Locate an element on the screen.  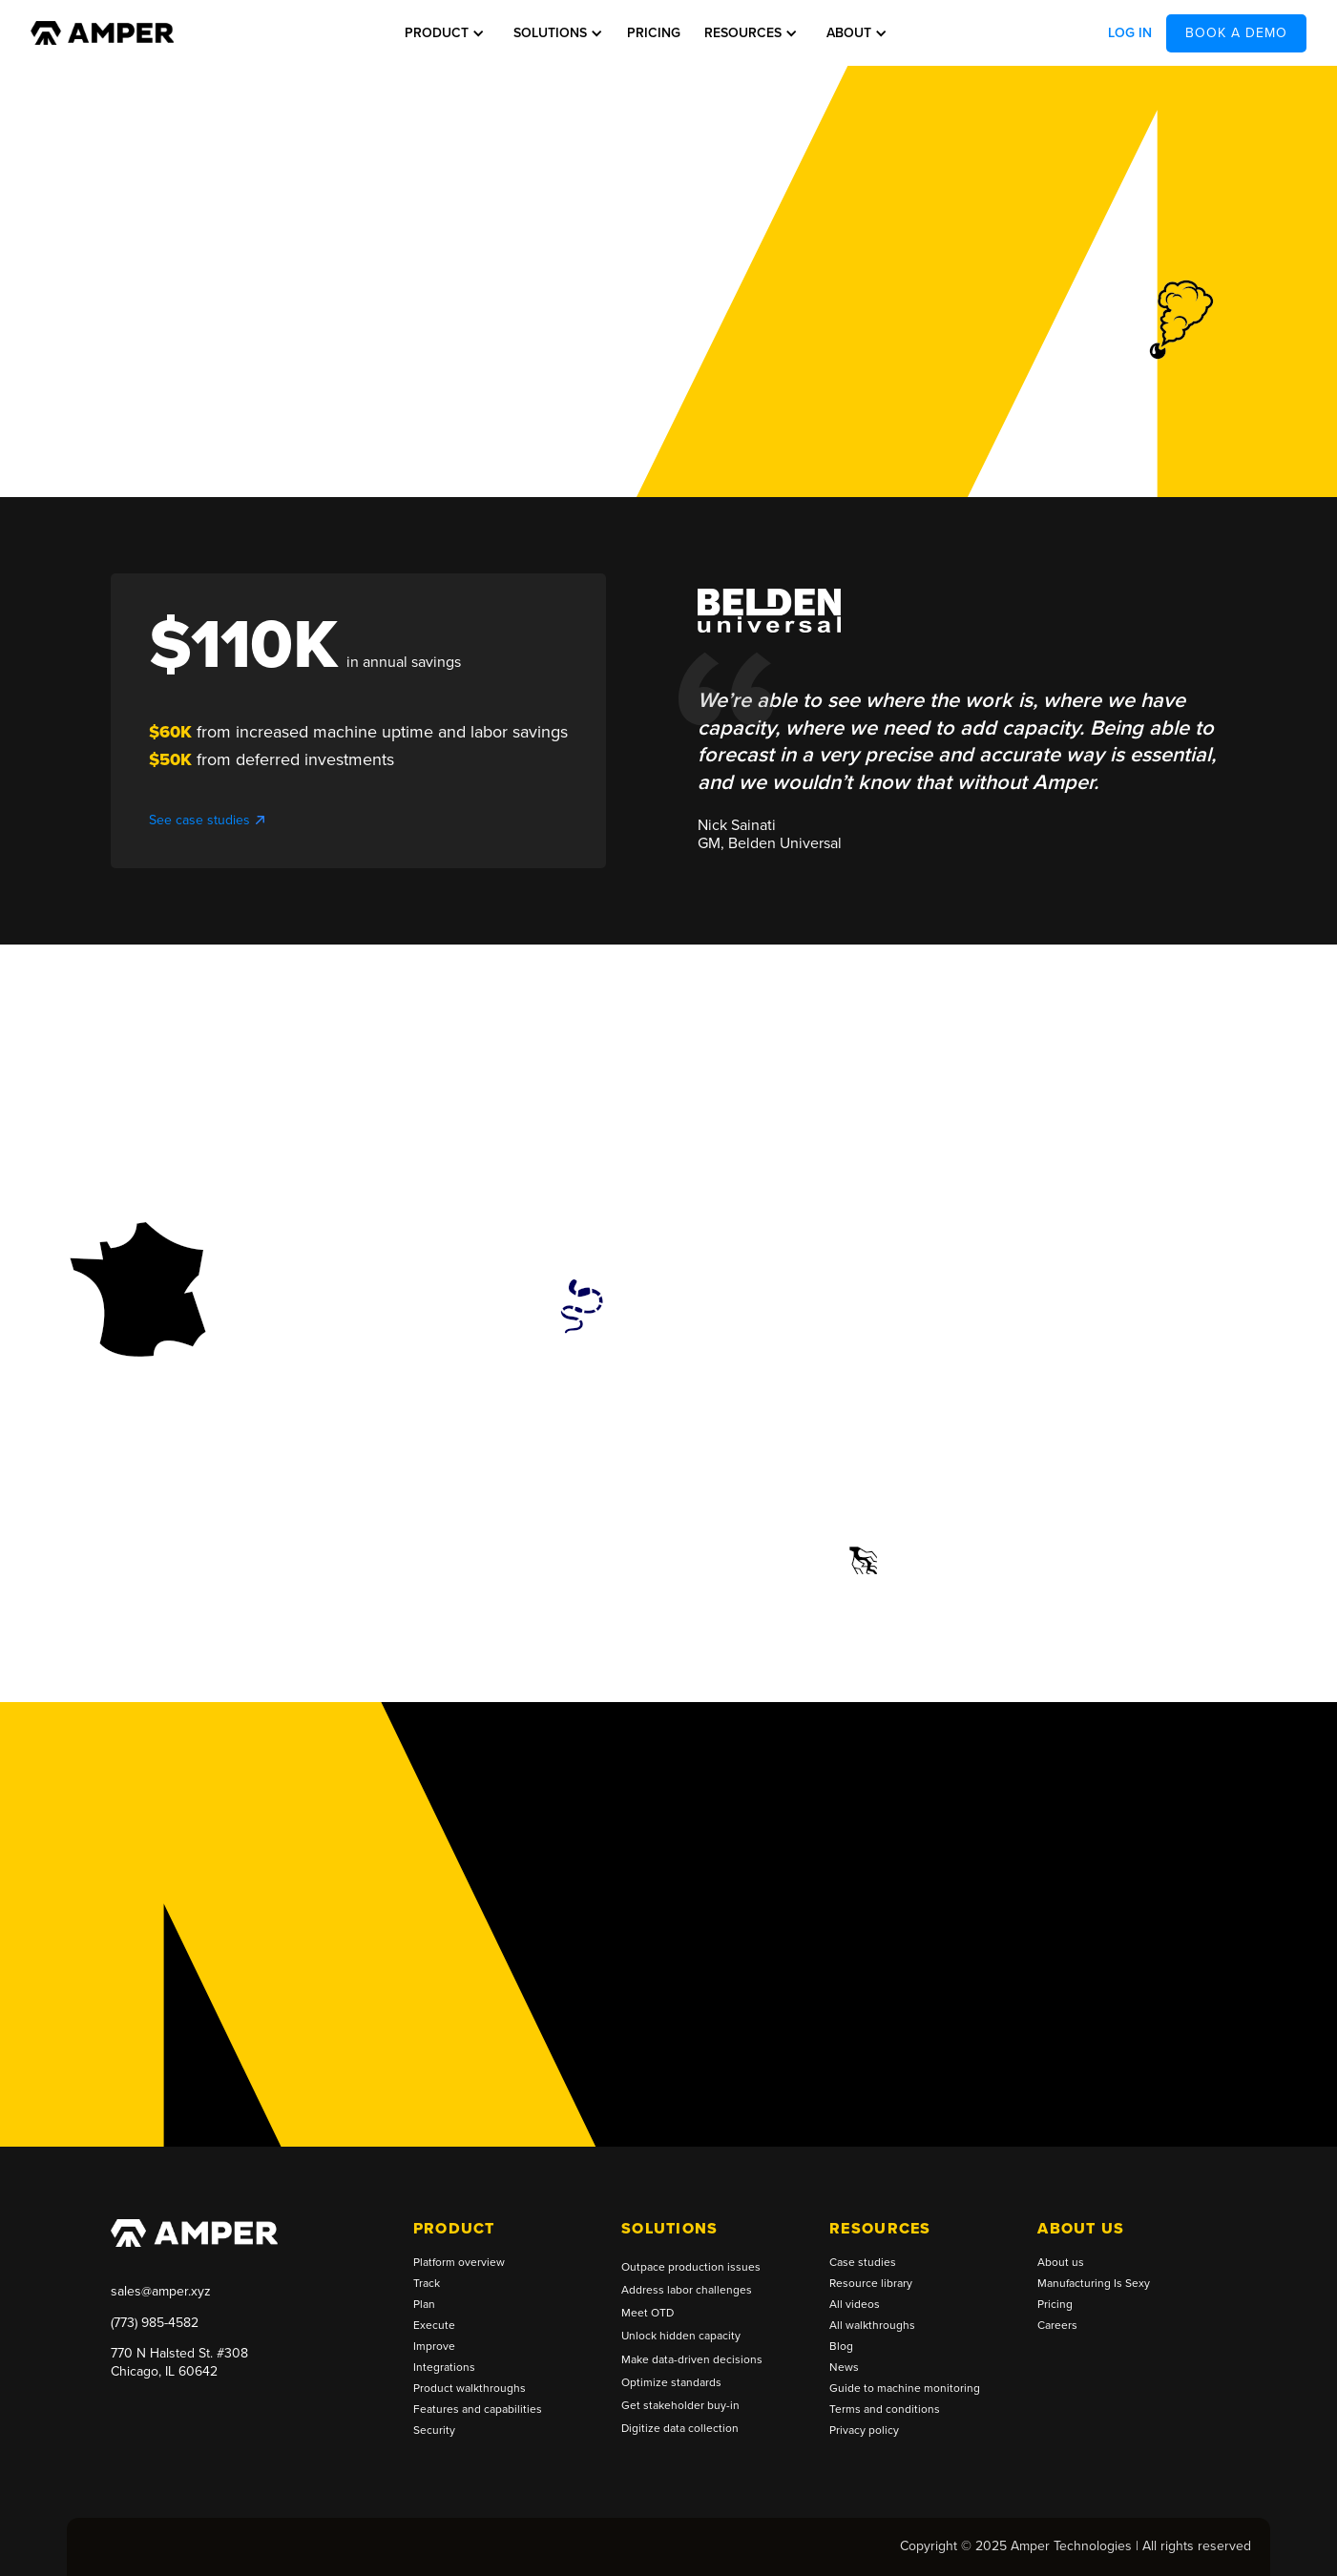
select France as your country or region is located at coordinates (137, 1290).